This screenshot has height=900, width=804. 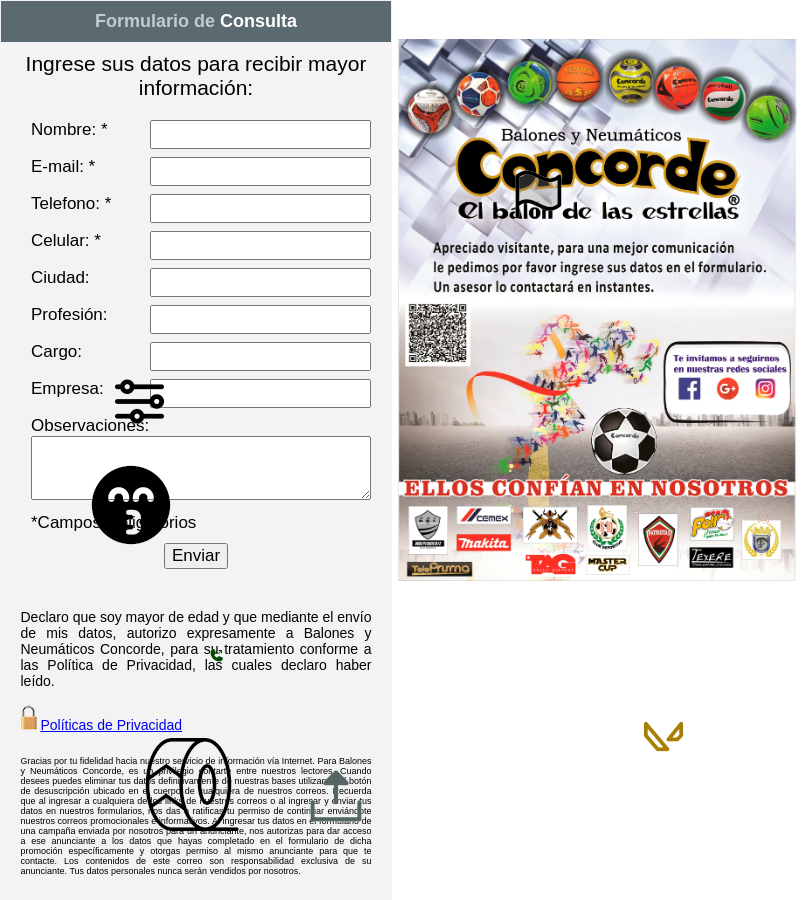 What do you see at coordinates (139, 401) in the screenshot?
I see `adjust settings or preferences` at bounding box center [139, 401].